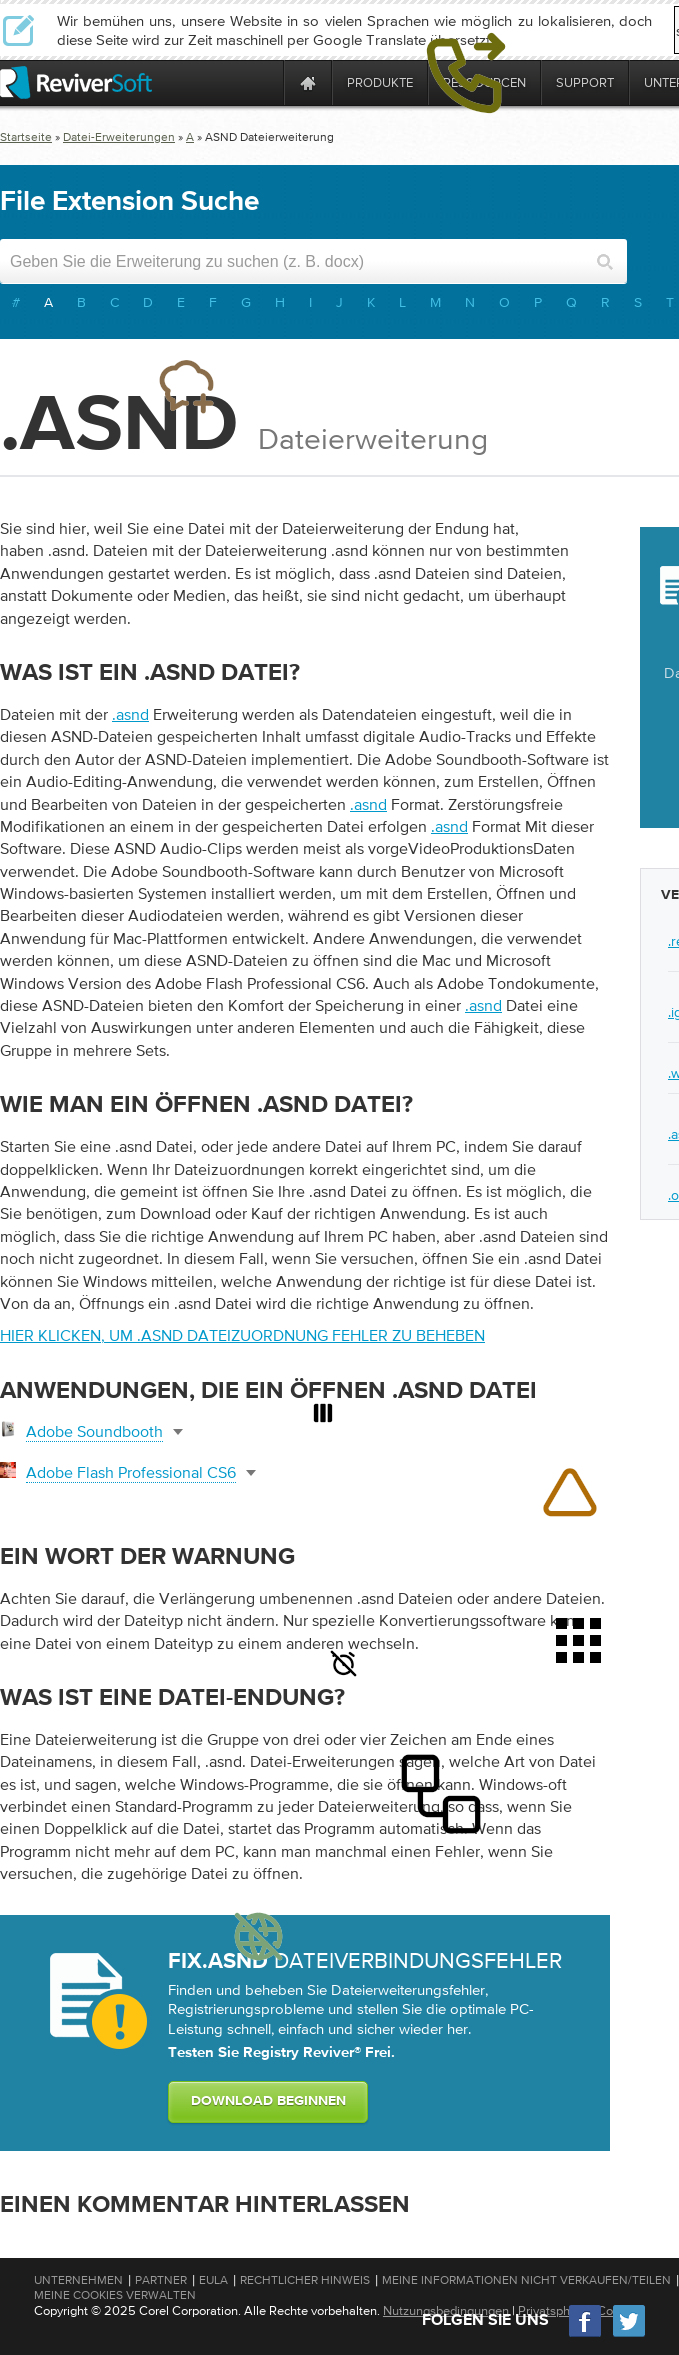 Image resolution: width=679 pixels, height=2355 pixels. Describe the element at coordinates (441, 1794) in the screenshot. I see `view or manage automated workflows` at that location.